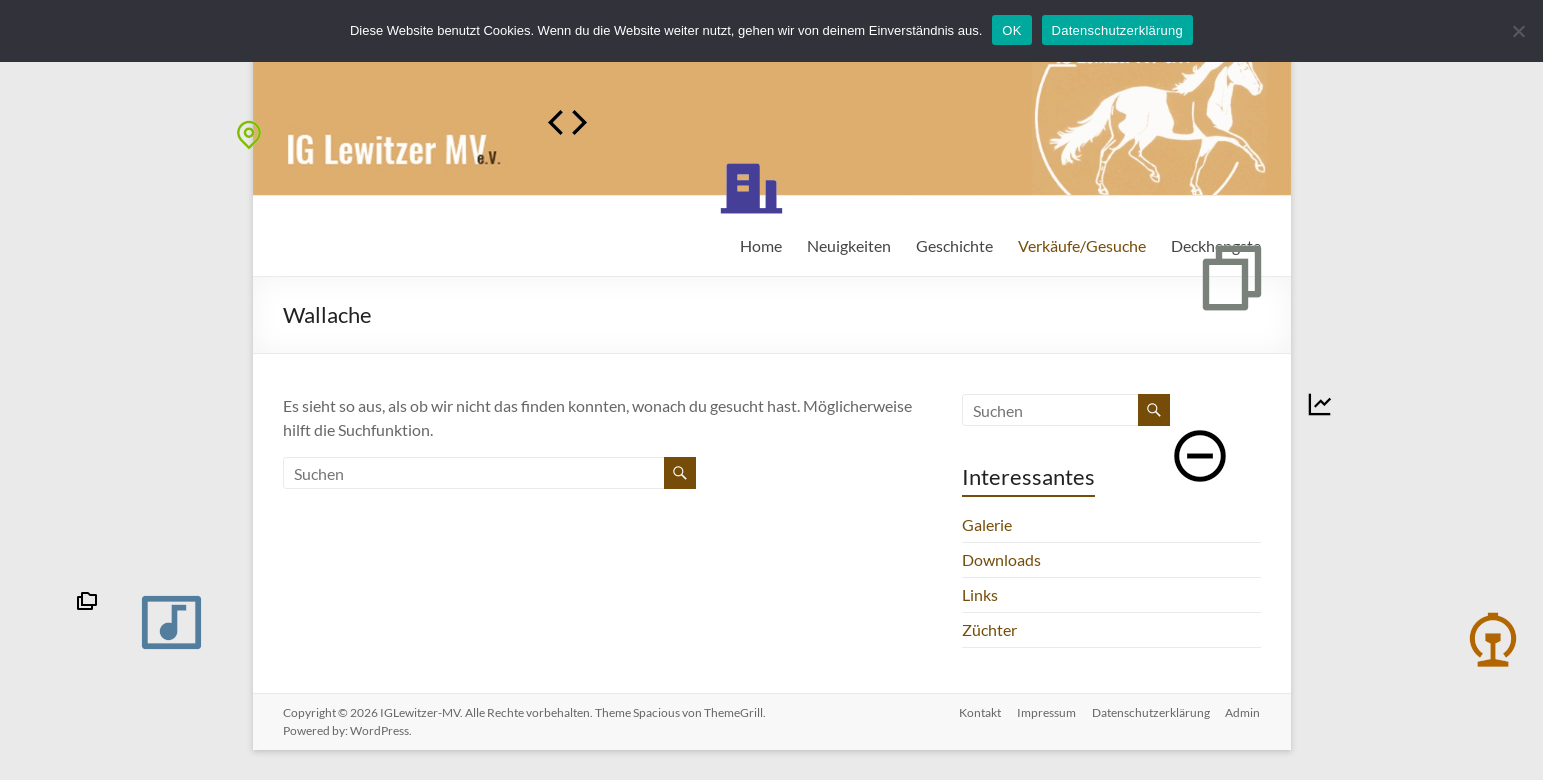 The width and height of the screenshot is (1543, 780). I want to click on remove item from list or selection, so click(1200, 456).